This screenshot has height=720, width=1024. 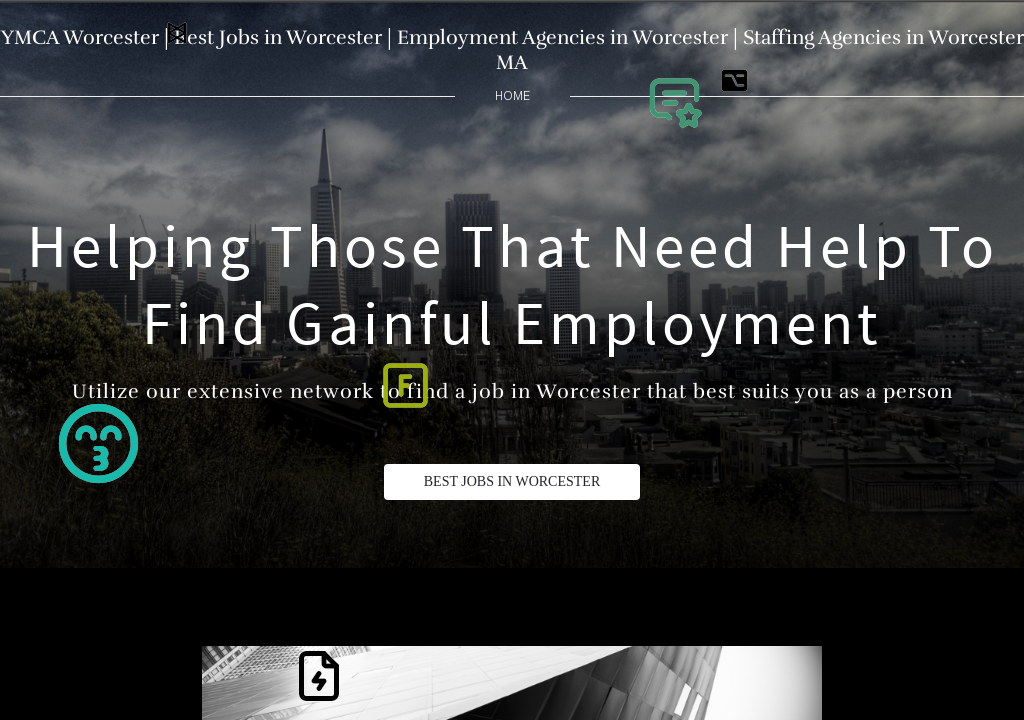 I want to click on keyboard option/alt key symbol, so click(x=734, y=80).